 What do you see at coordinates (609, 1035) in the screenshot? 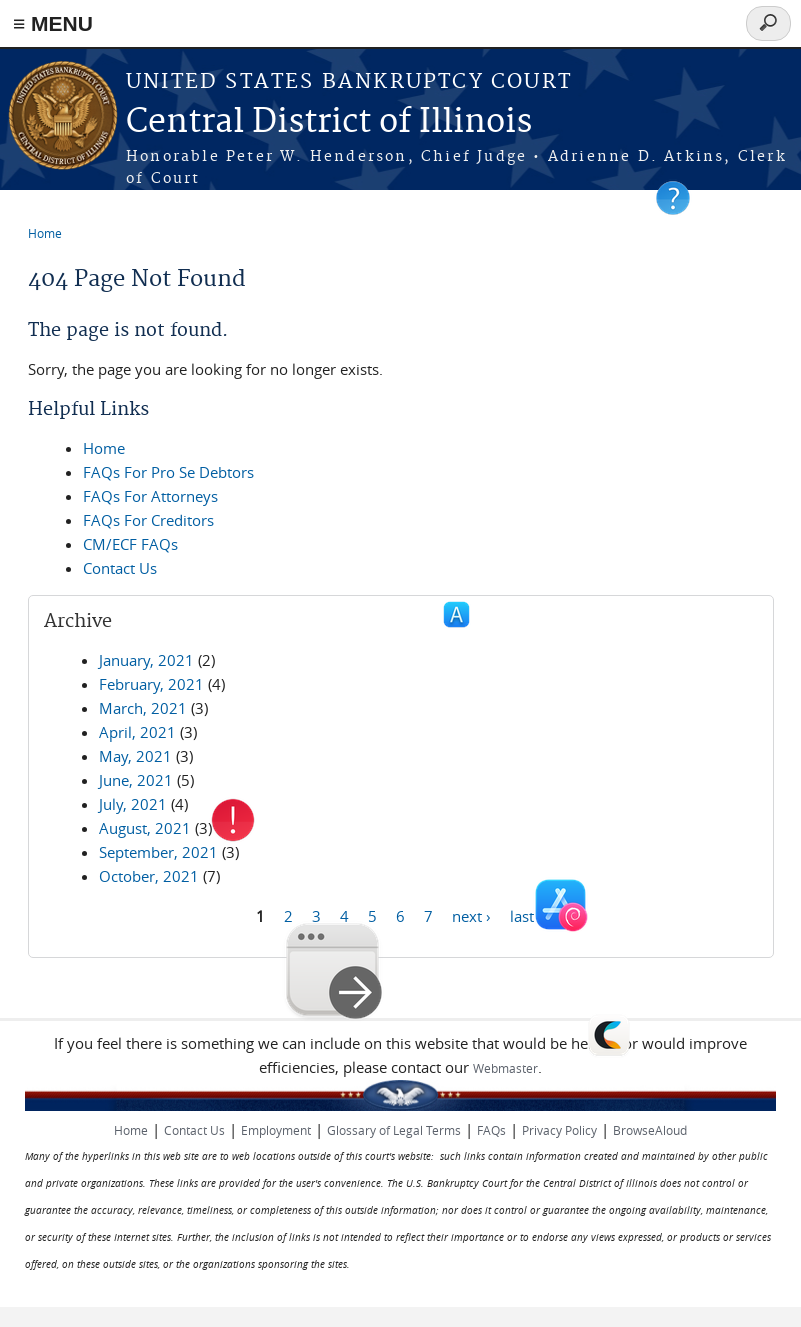
I see `open calligra gemini app` at bounding box center [609, 1035].